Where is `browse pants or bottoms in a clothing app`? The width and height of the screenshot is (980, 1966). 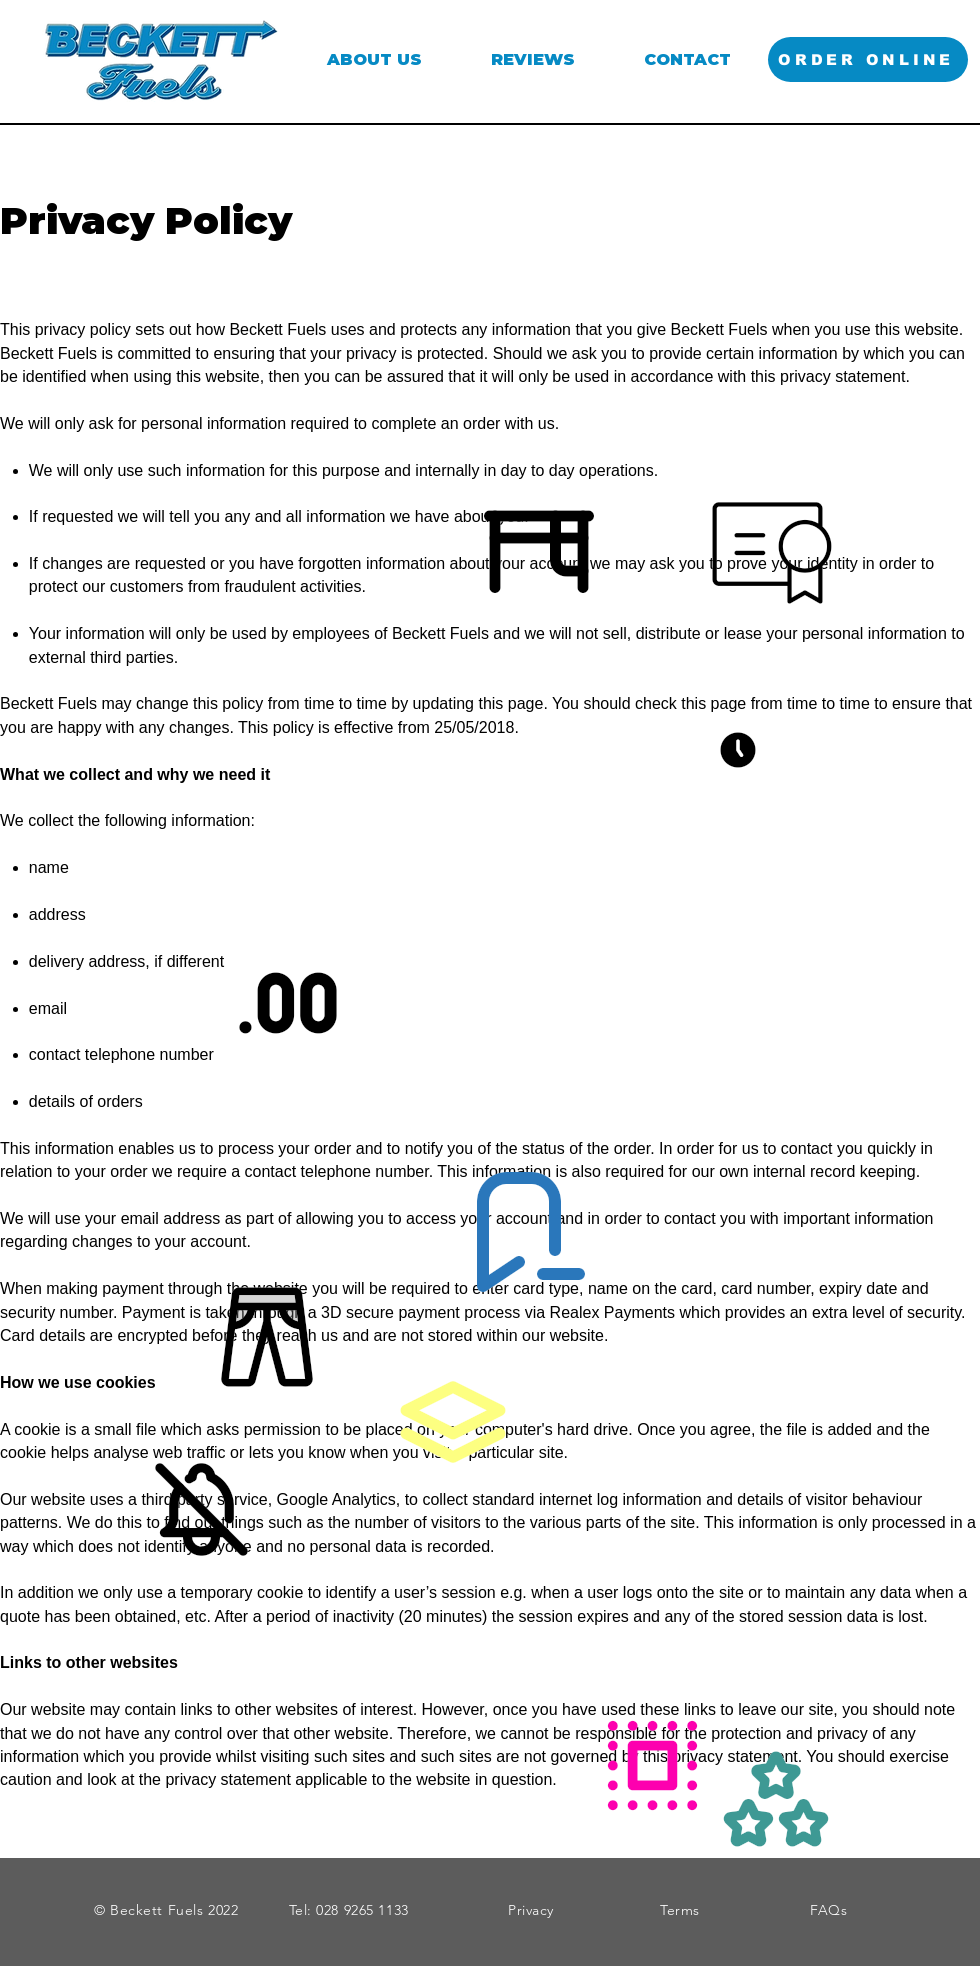
browse pants or bottoms in a clothing app is located at coordinates (267, 1337).